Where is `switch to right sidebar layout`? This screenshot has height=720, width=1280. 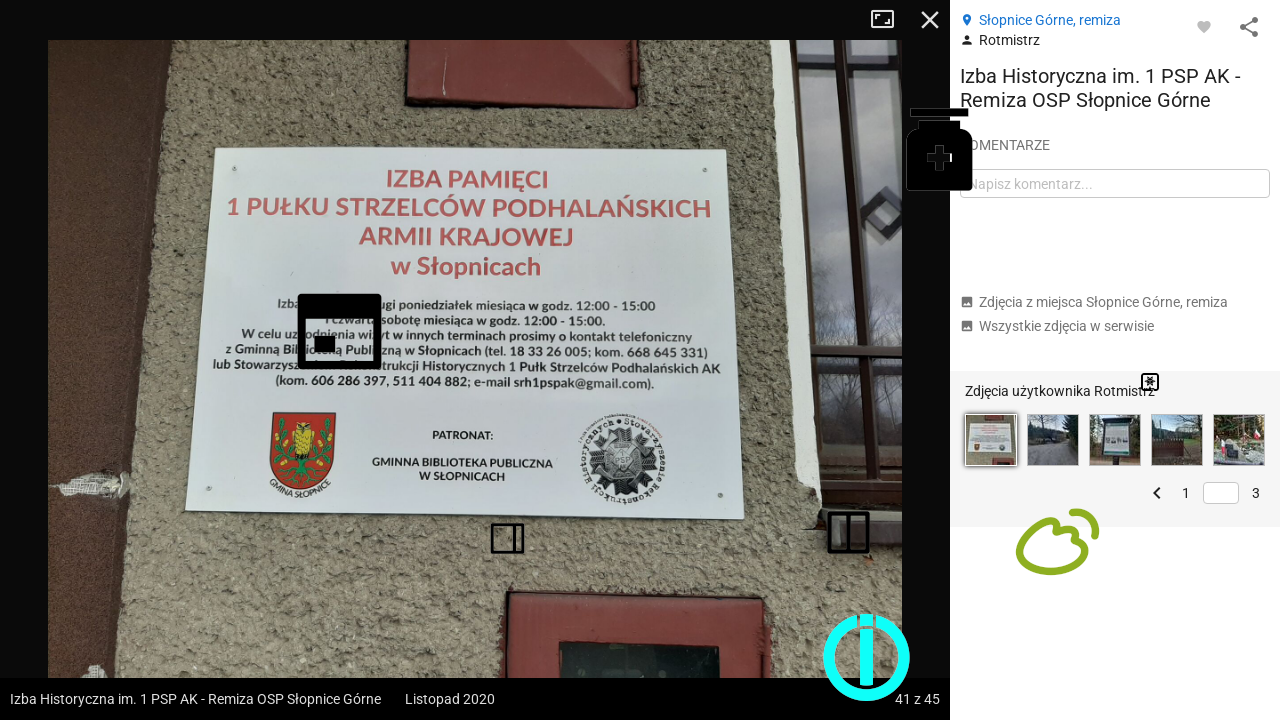 switch to right sidebar layout is located at coordinates (507, 538).